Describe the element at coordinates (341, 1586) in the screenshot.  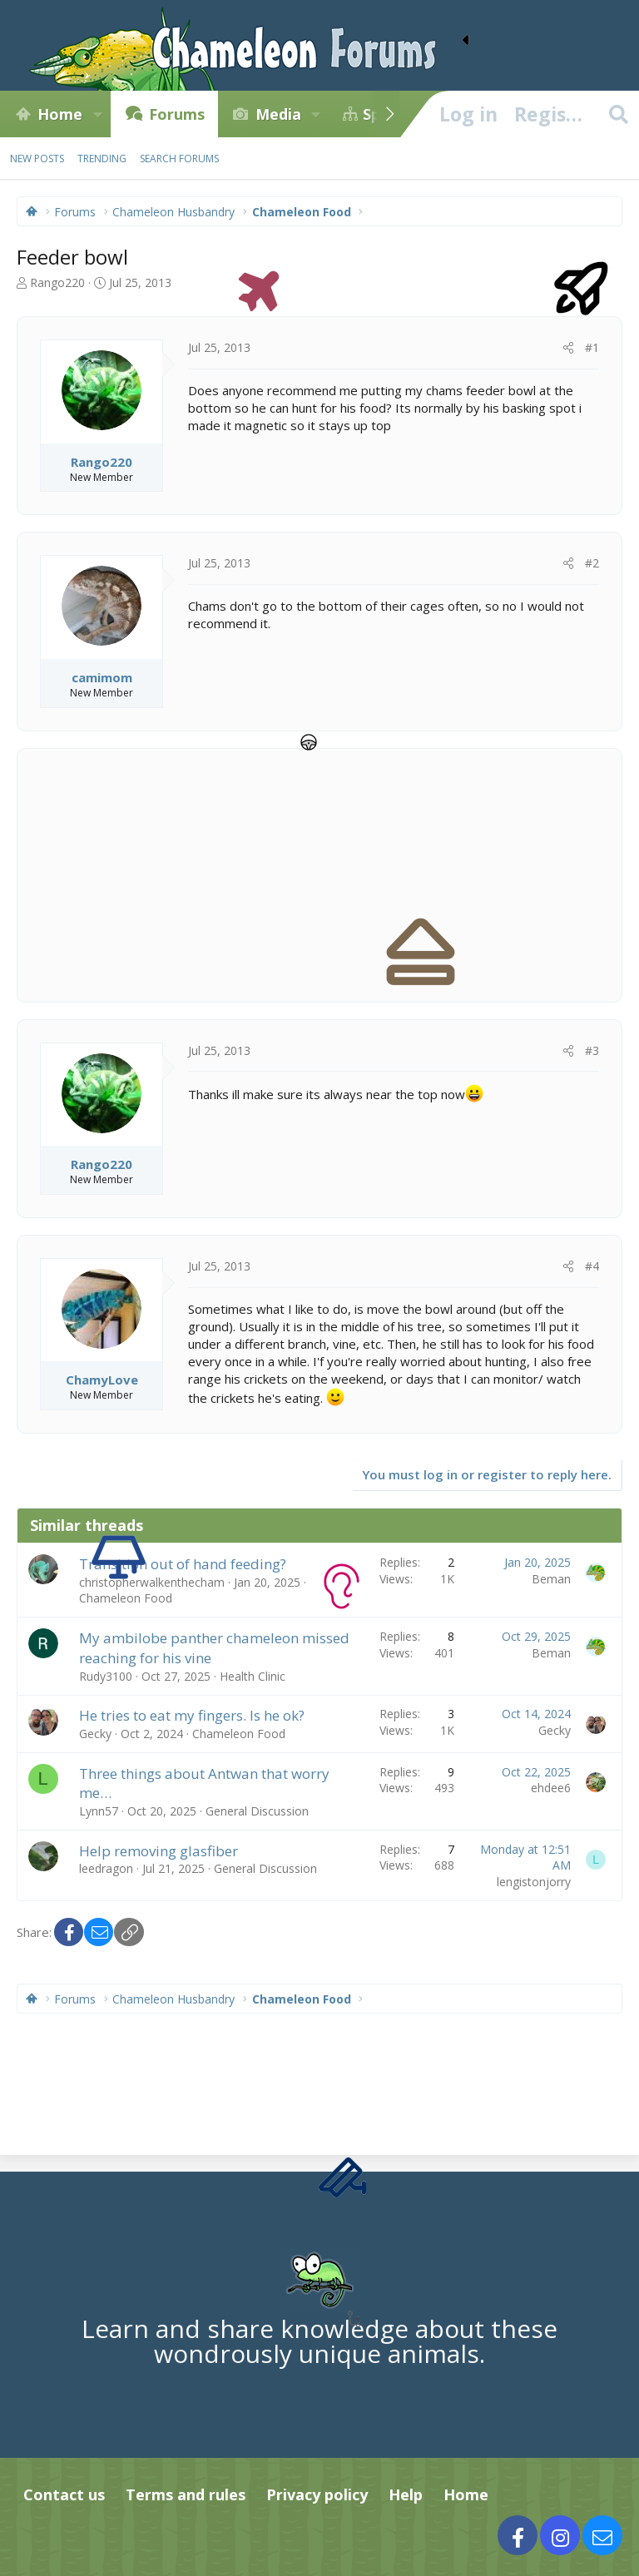
I see `access audio or hearing settings` at that location.